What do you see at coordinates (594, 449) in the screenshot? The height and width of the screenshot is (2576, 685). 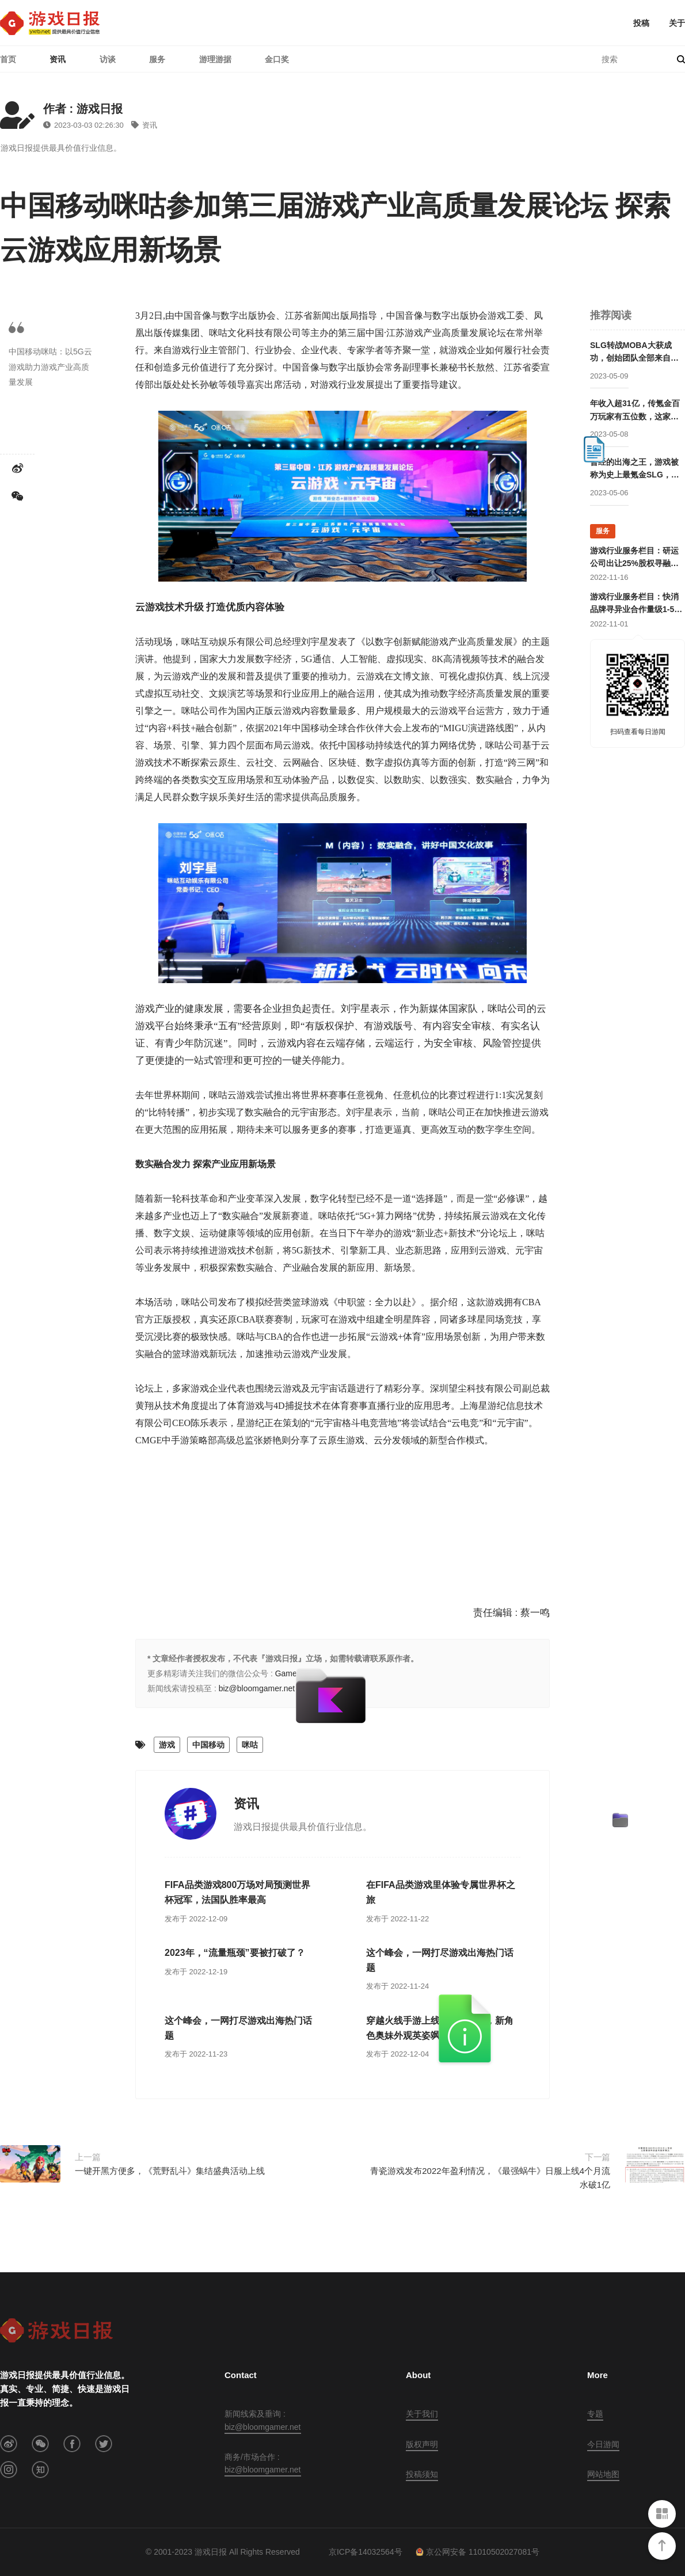 I see `libreoffice writer document template file` at bounding box center [594, 449].